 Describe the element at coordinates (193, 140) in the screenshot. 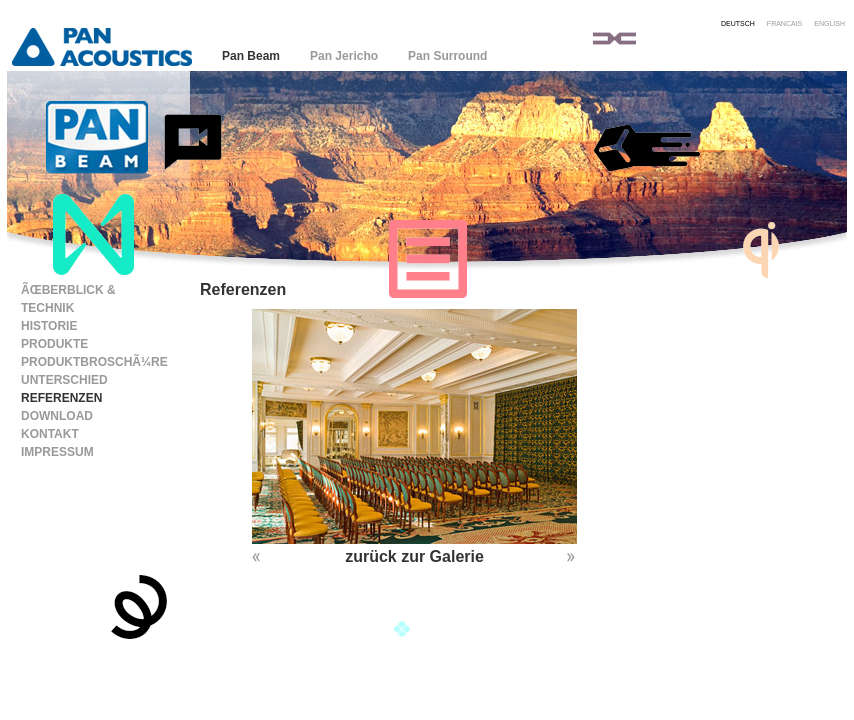

I see `start a video chat` at that location.